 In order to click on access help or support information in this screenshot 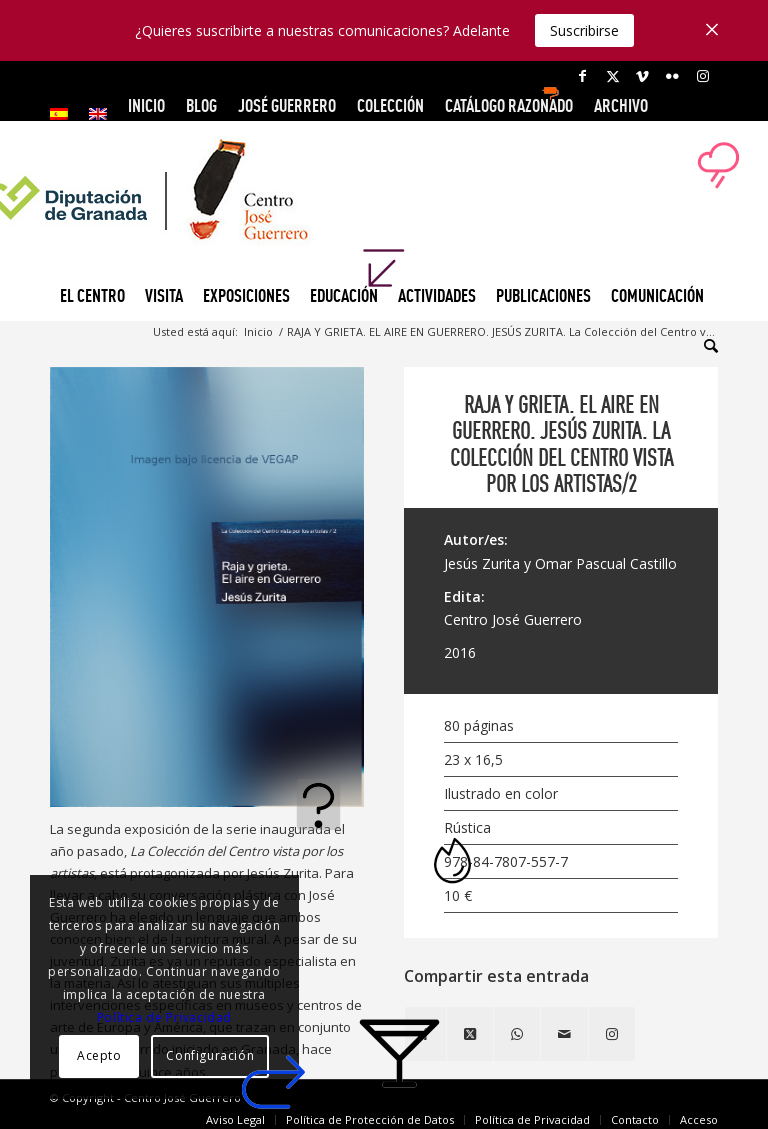, I will do `click(318, 804)`.